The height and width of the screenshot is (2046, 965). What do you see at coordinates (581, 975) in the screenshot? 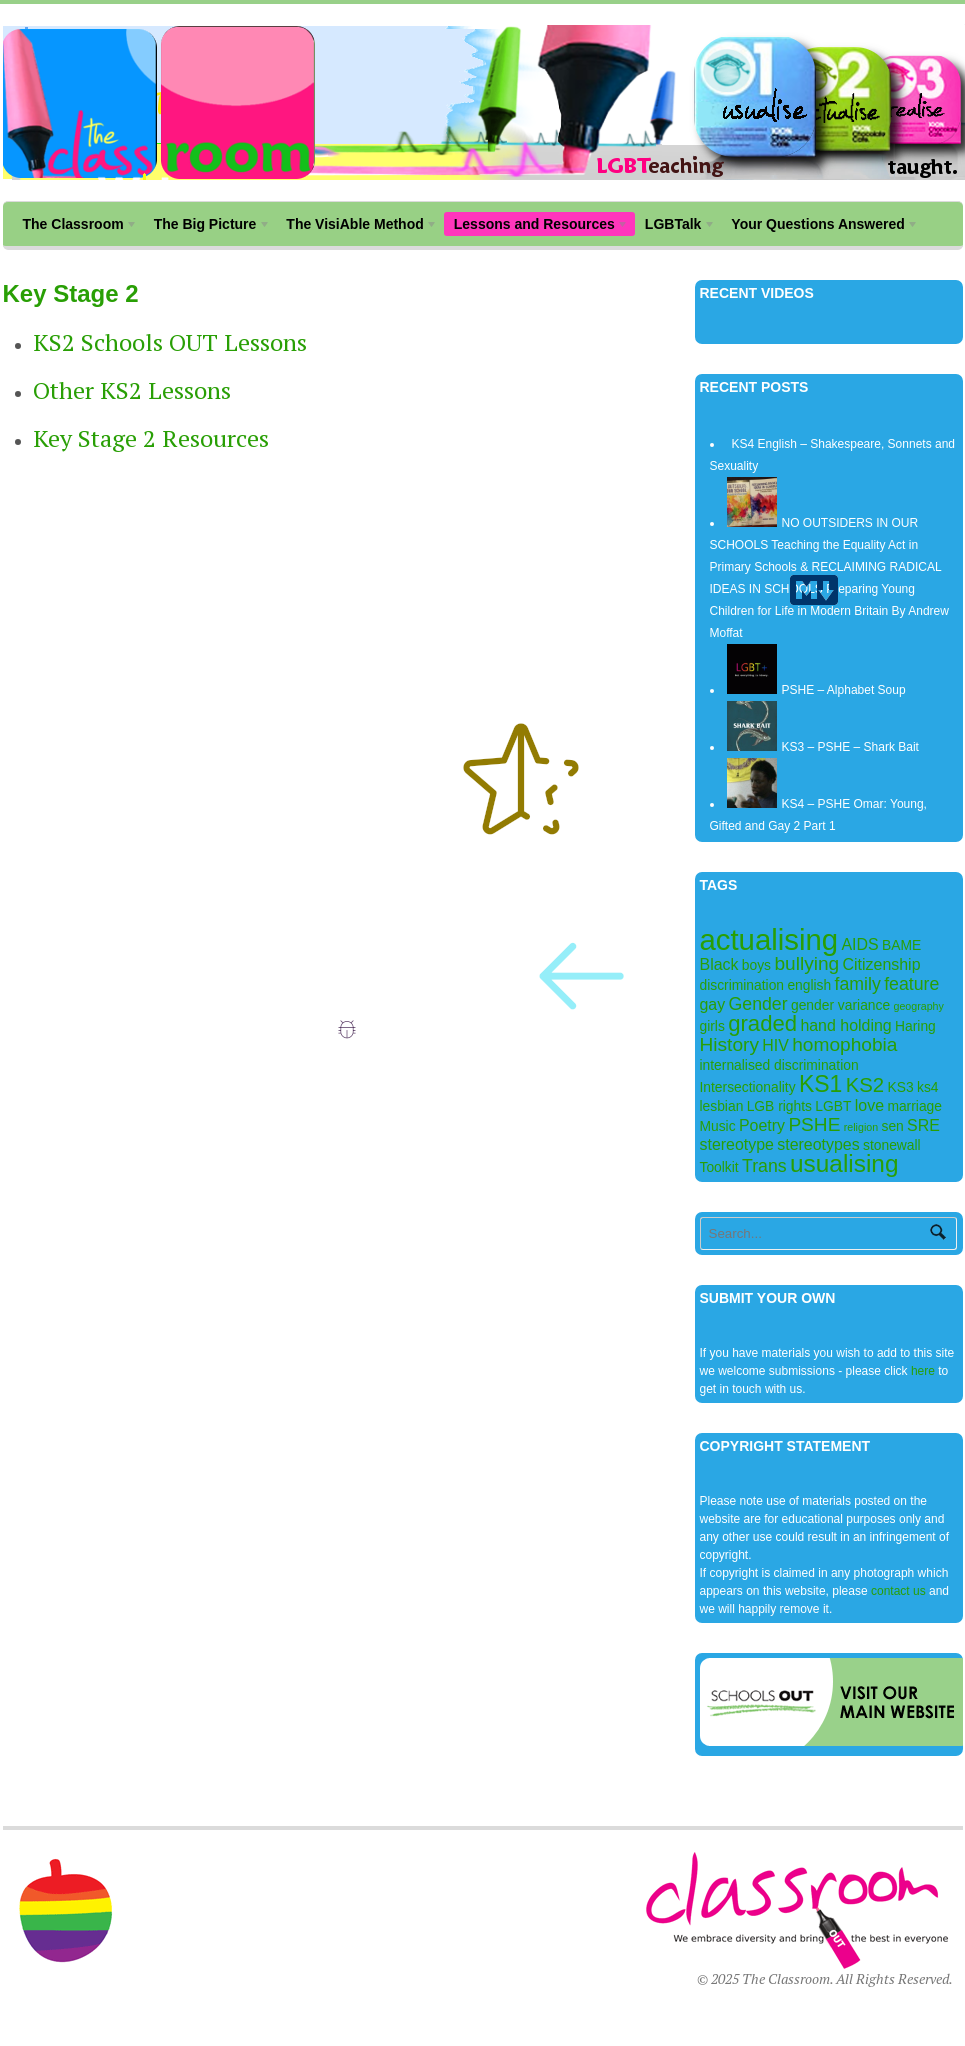
I see `go back to the previous page` at bounding box center [581, 975].